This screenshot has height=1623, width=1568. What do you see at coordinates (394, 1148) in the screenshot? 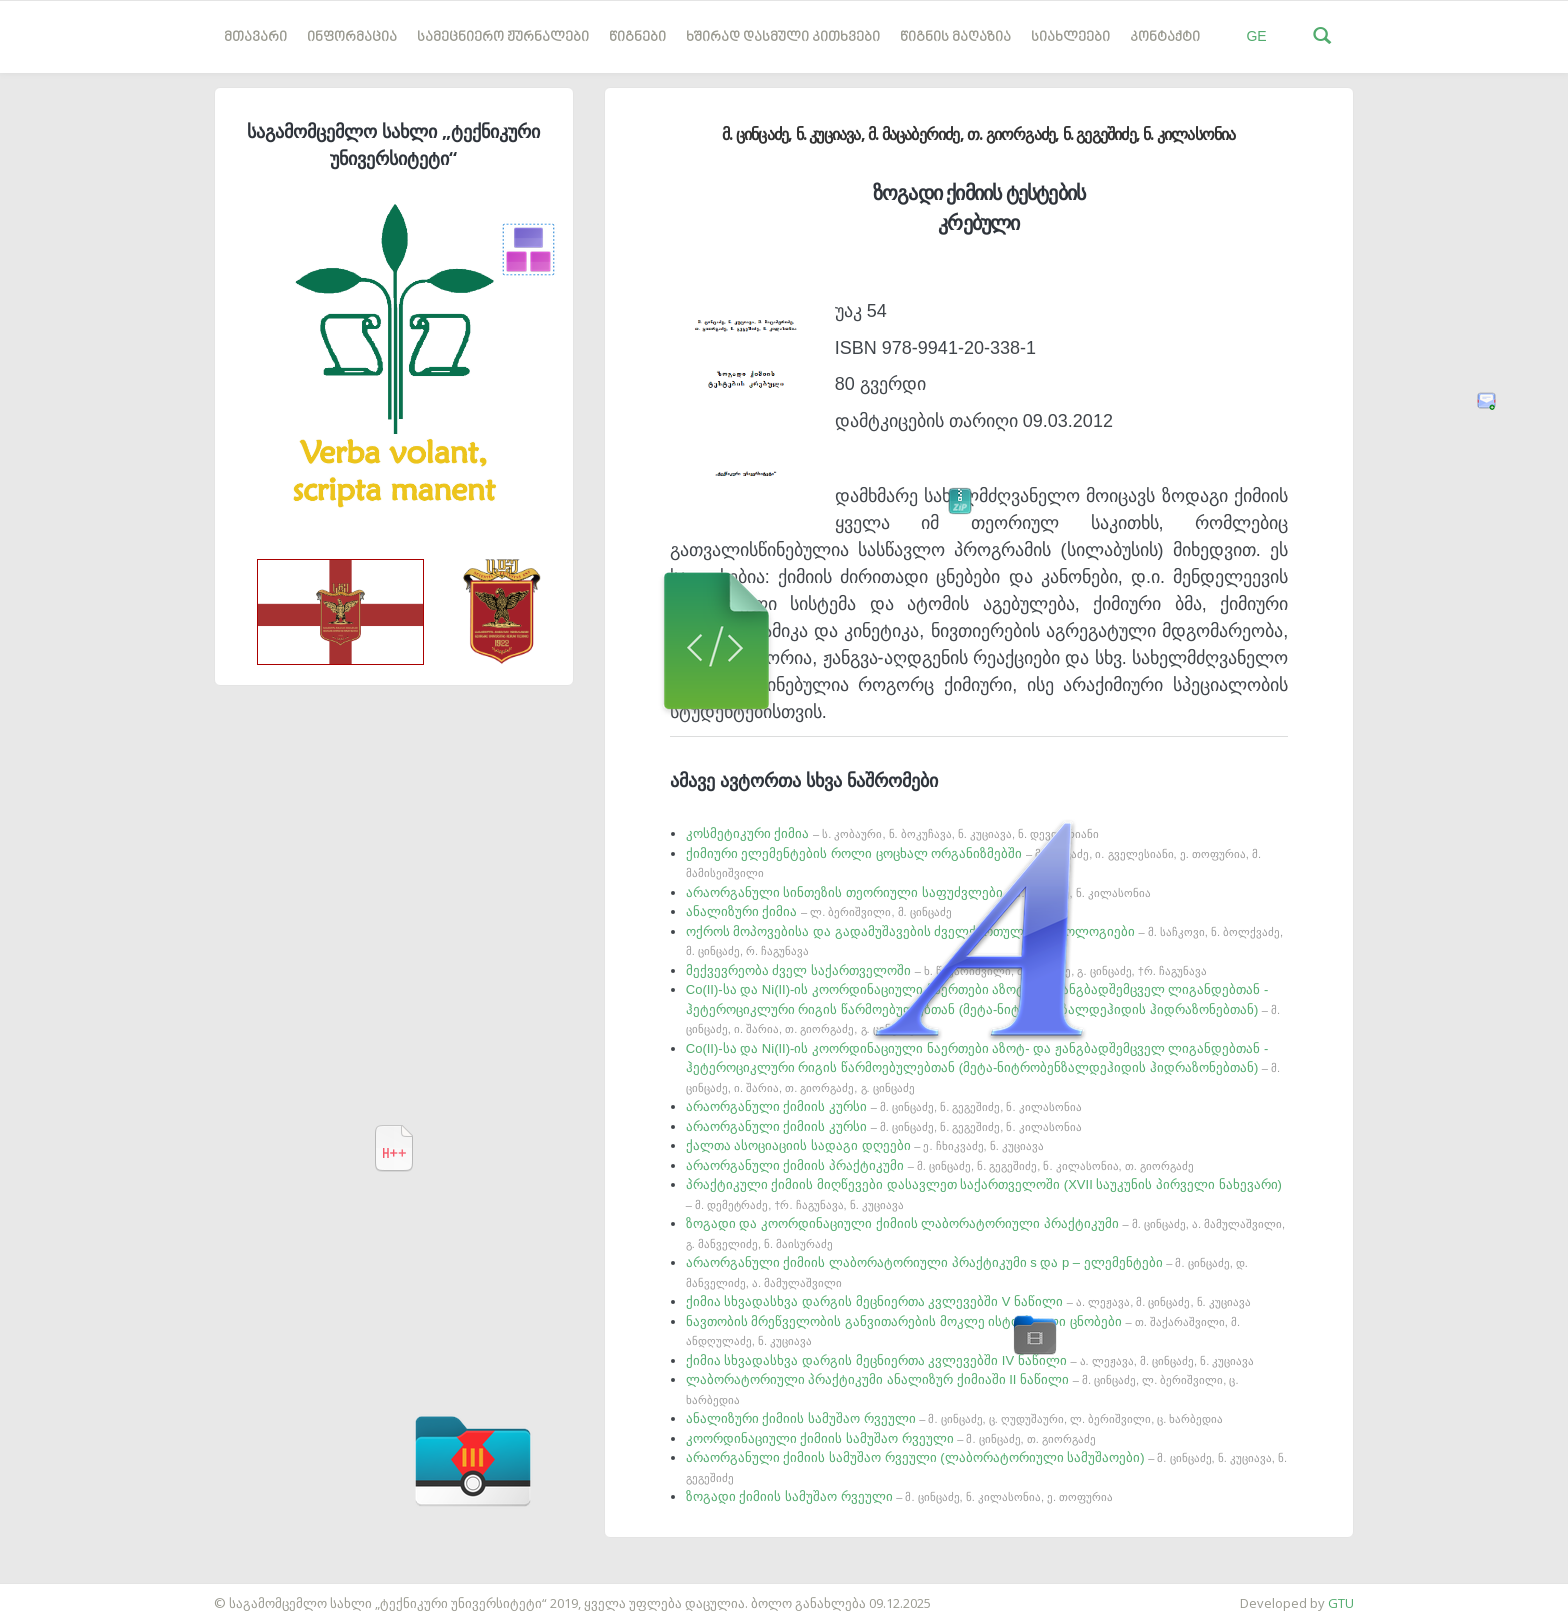
I see `c++ header file` at bounding box center [394, 1148].